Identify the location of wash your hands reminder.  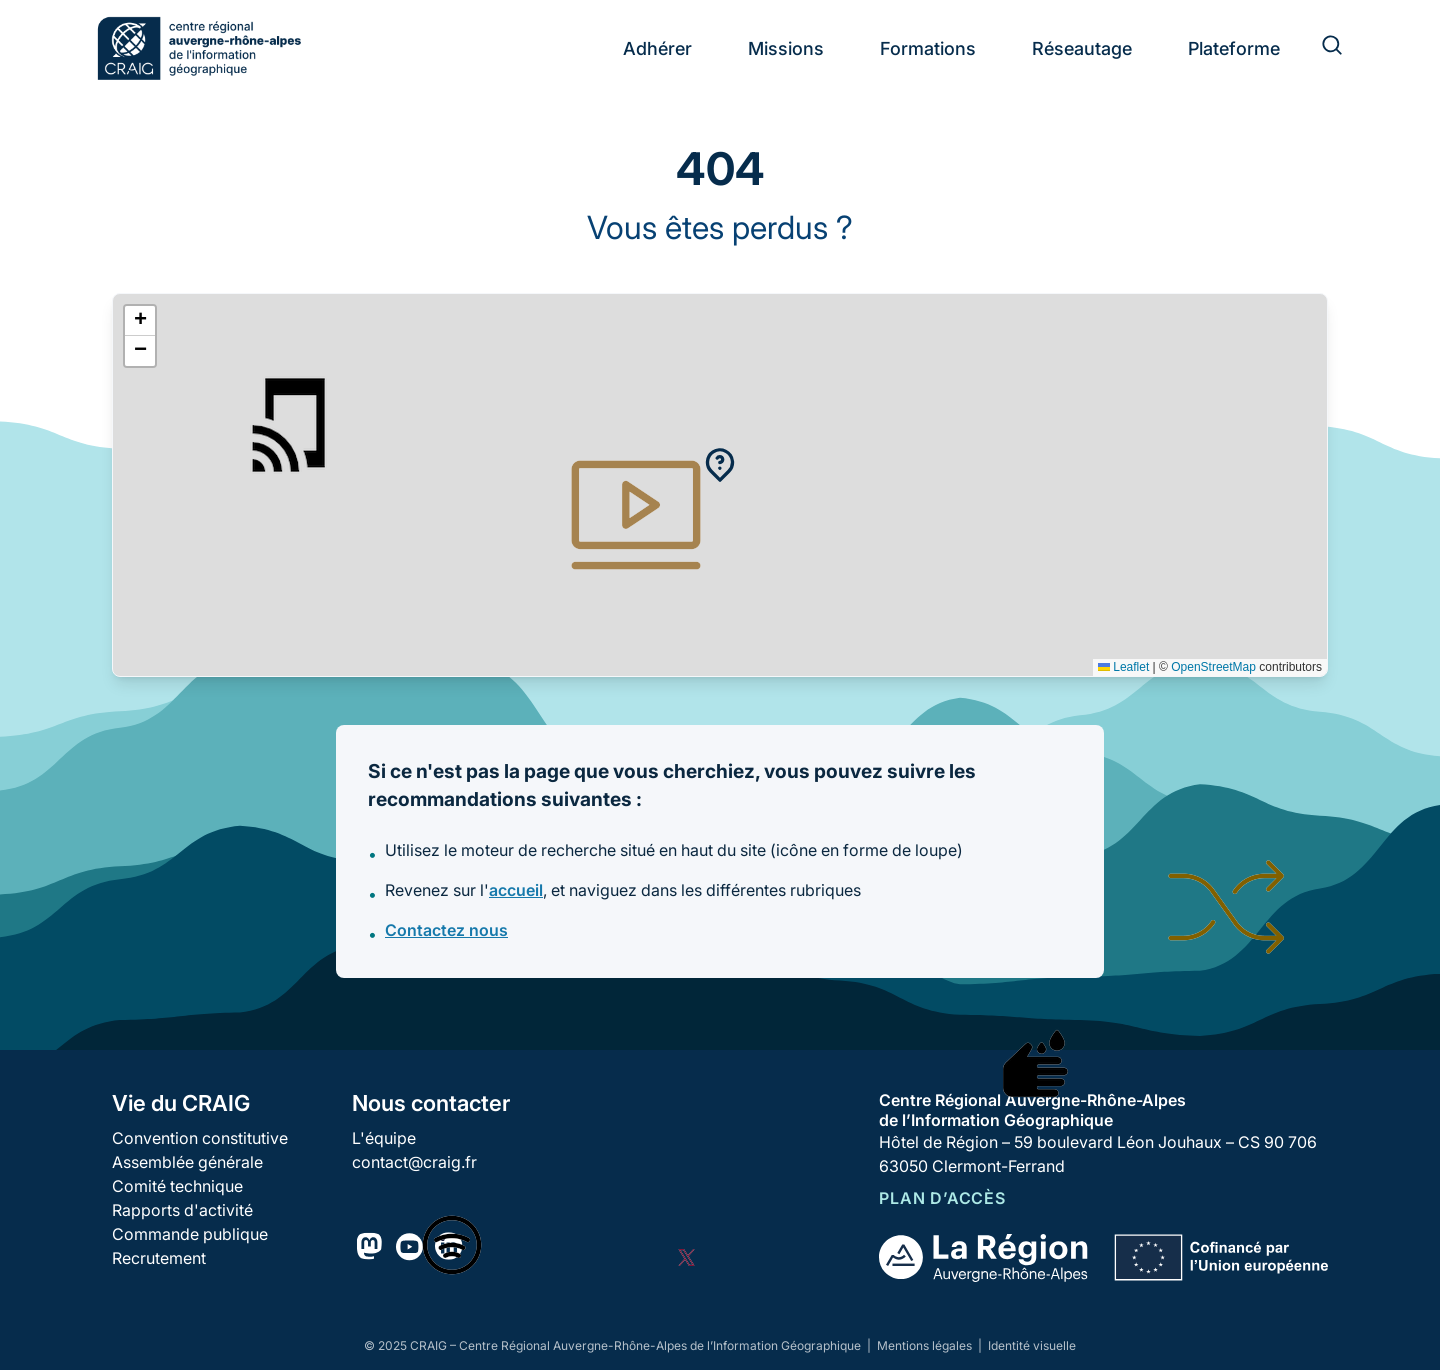
(1037, 1063).